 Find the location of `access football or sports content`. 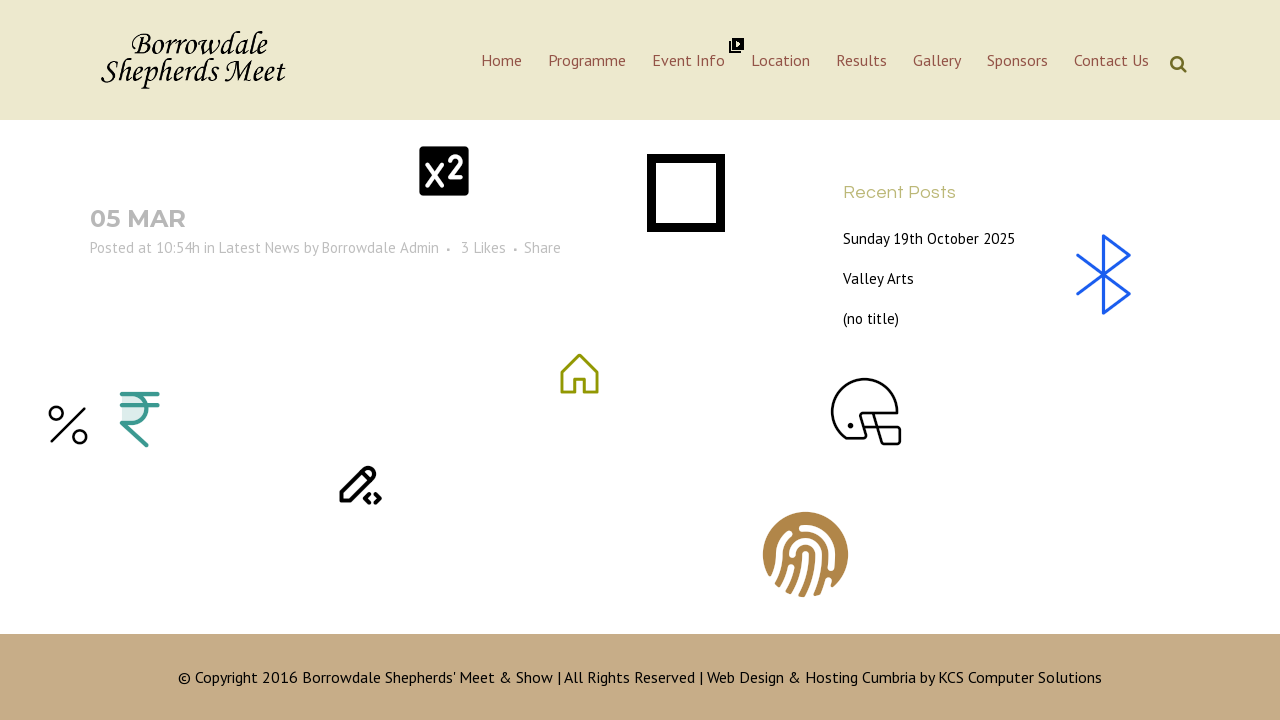

access football or sports content is located at coordinates (866, 413).